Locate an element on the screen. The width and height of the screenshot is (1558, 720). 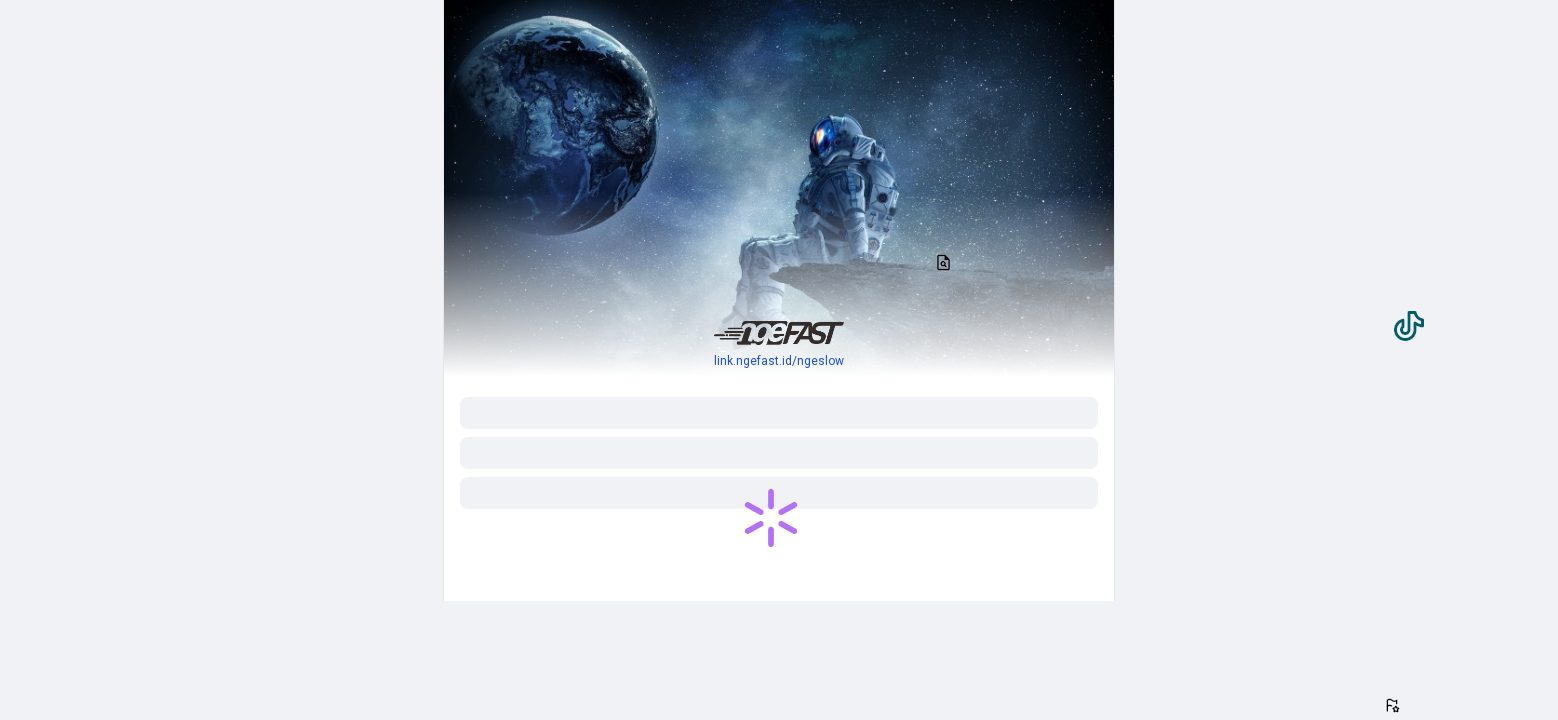
check document for plagiarism is located at coordinates (943, 262).